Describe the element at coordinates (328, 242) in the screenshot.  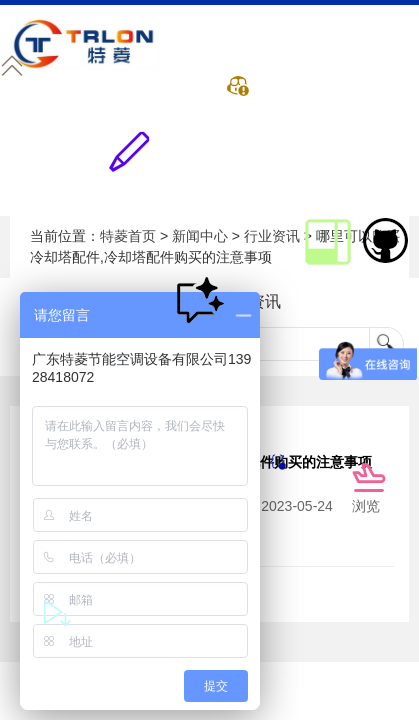
I see `toggle left sidebar panel` at that location.